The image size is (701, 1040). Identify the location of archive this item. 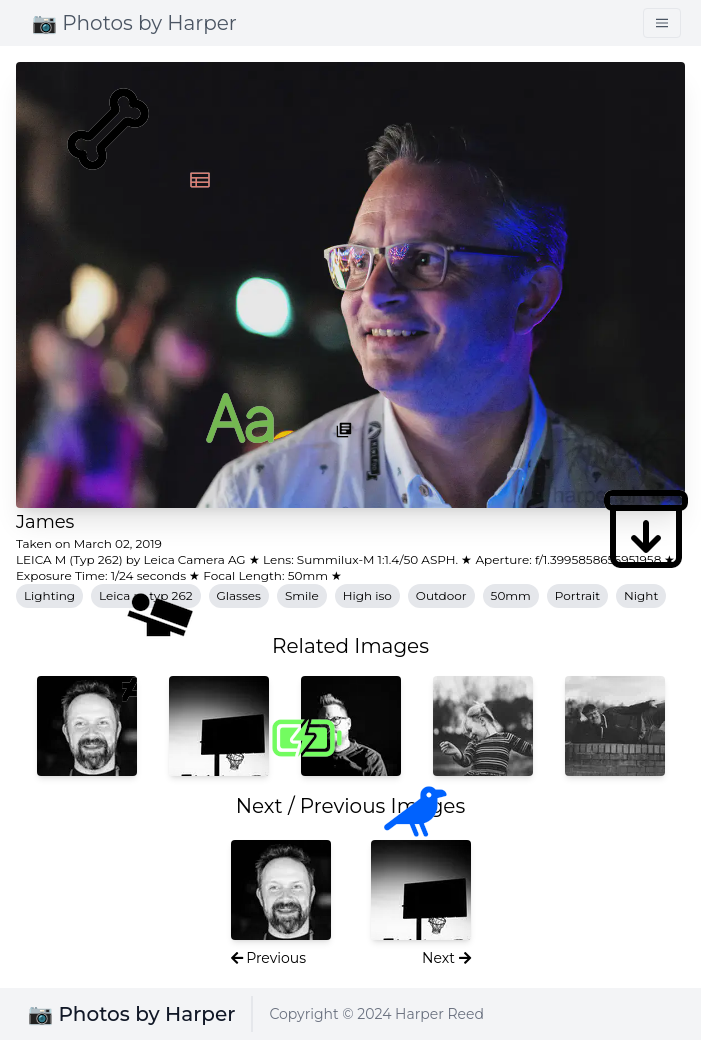
(646, 529).